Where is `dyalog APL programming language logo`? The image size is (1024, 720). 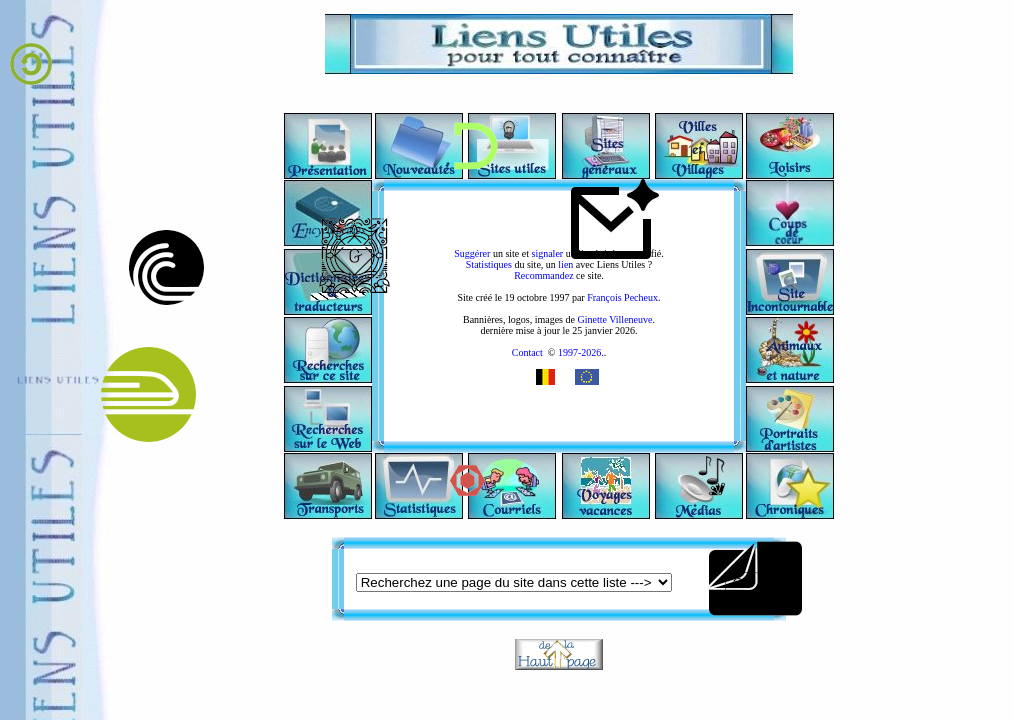 dyalog APL programming language logo is located at coordinates (476, 146).